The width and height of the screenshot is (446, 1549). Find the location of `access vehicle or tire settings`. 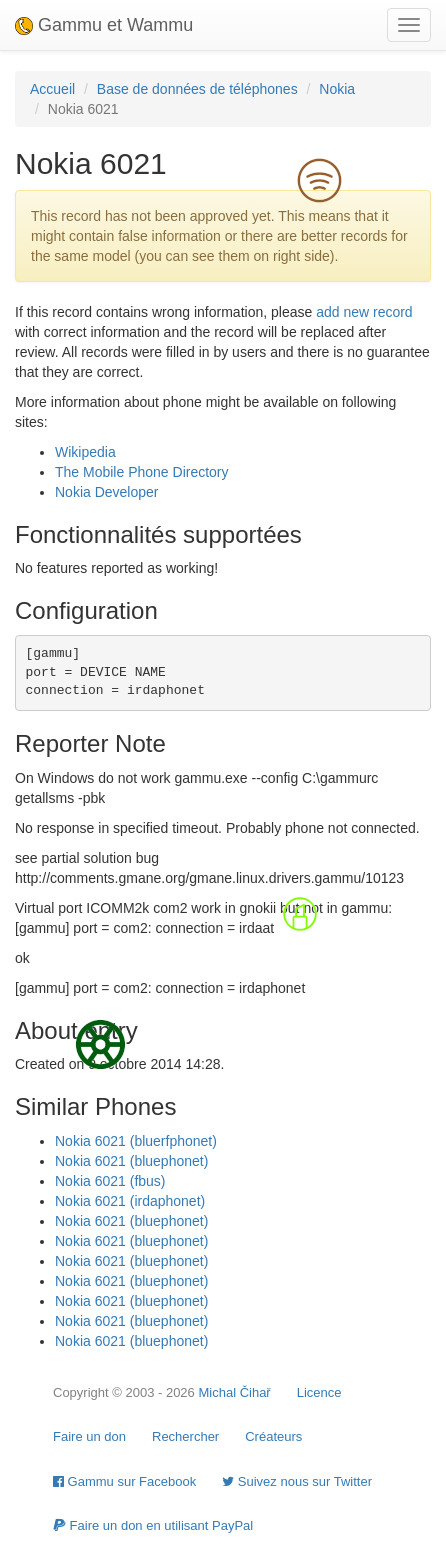

access vehicle or tire settings is located at coordinates (100, 1044).